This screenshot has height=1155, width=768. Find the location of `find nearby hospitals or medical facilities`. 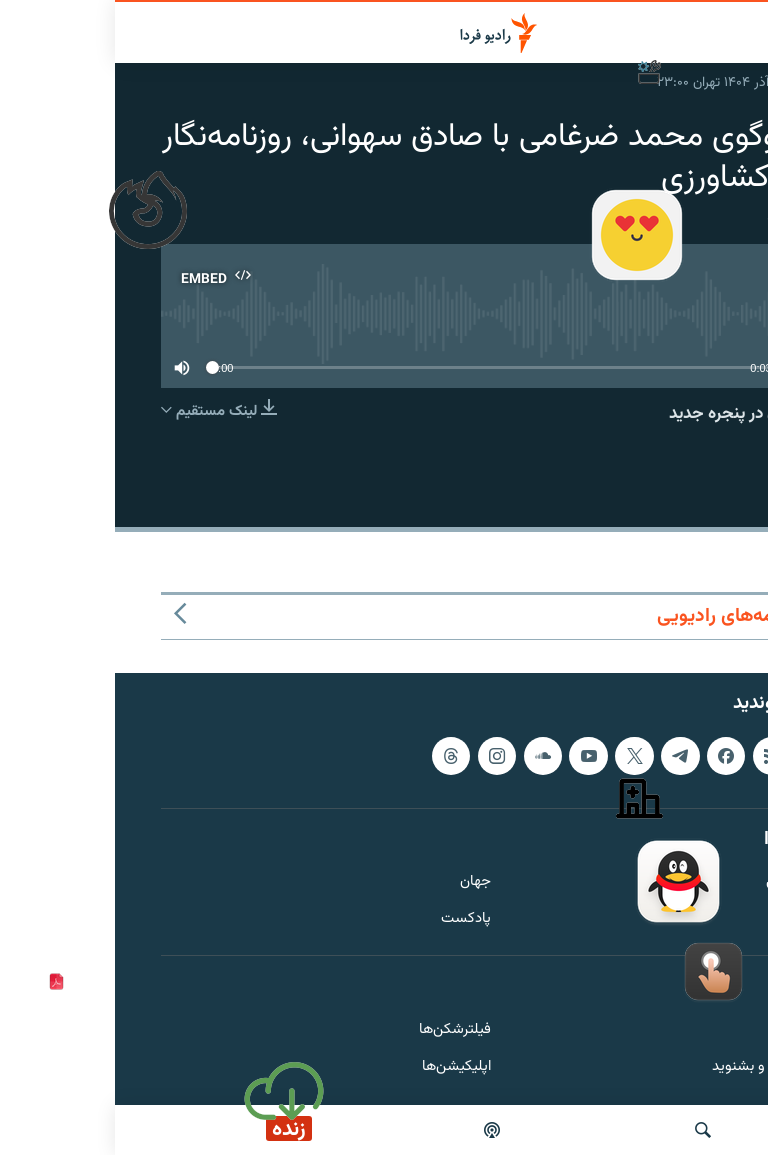

find nearby hospitals or medical facilities is located at coordinates (637, 798).